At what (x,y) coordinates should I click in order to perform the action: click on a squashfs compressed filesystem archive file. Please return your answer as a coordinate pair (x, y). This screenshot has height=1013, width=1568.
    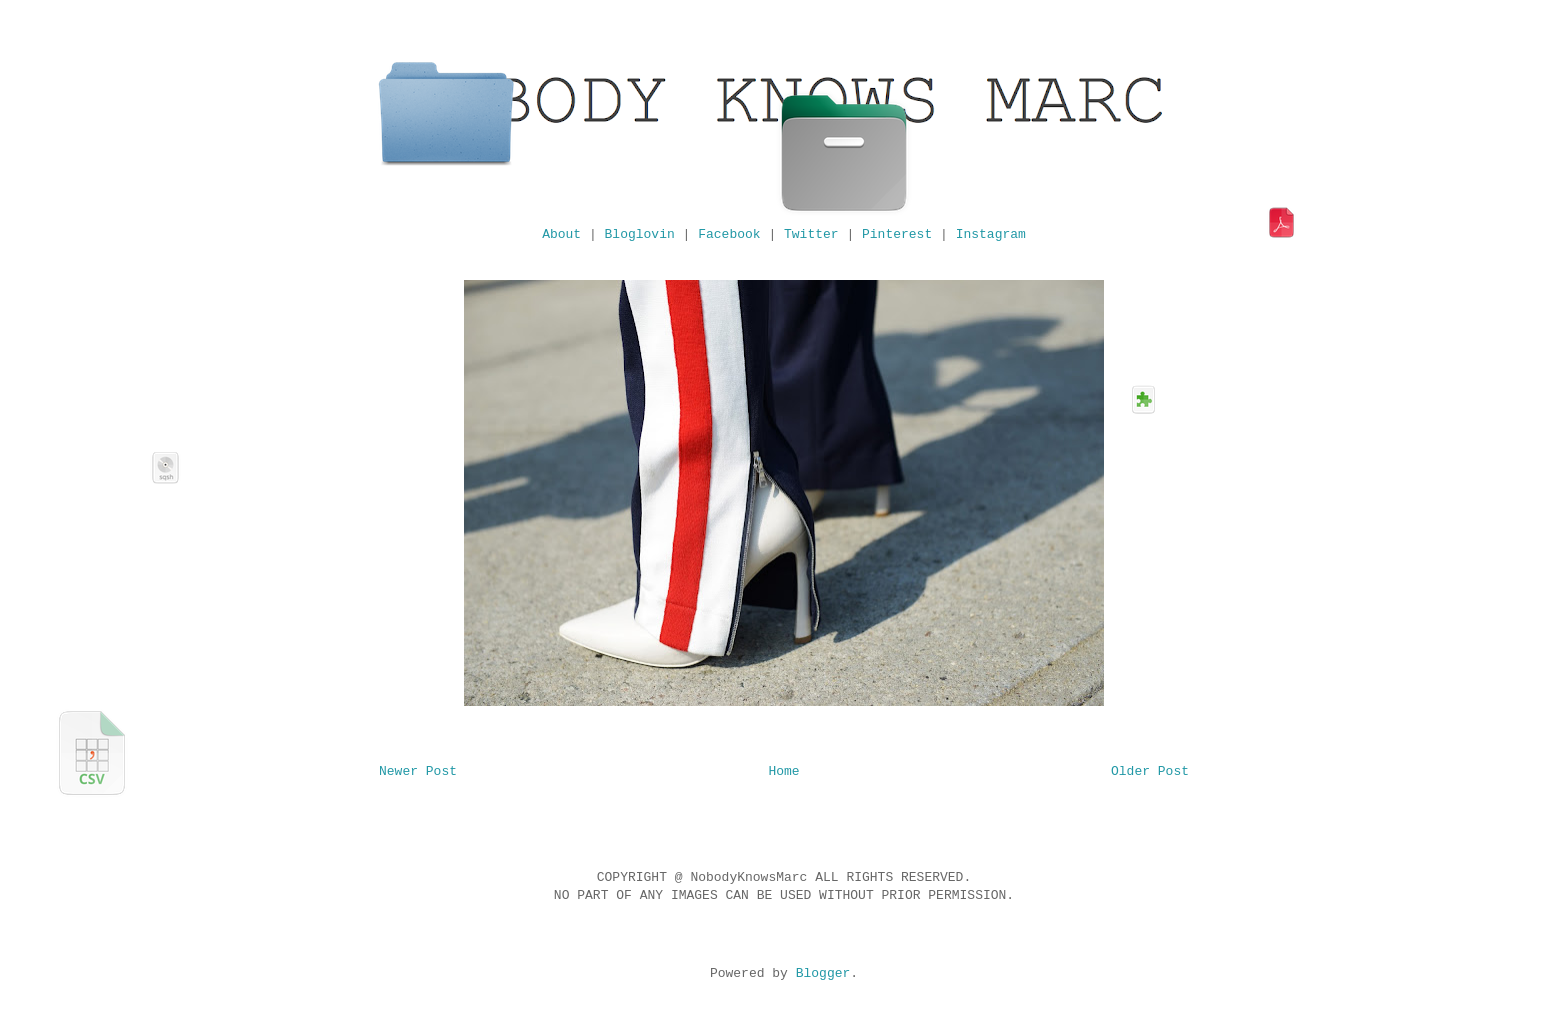
    Looking at the image, I should click on (165, 467).